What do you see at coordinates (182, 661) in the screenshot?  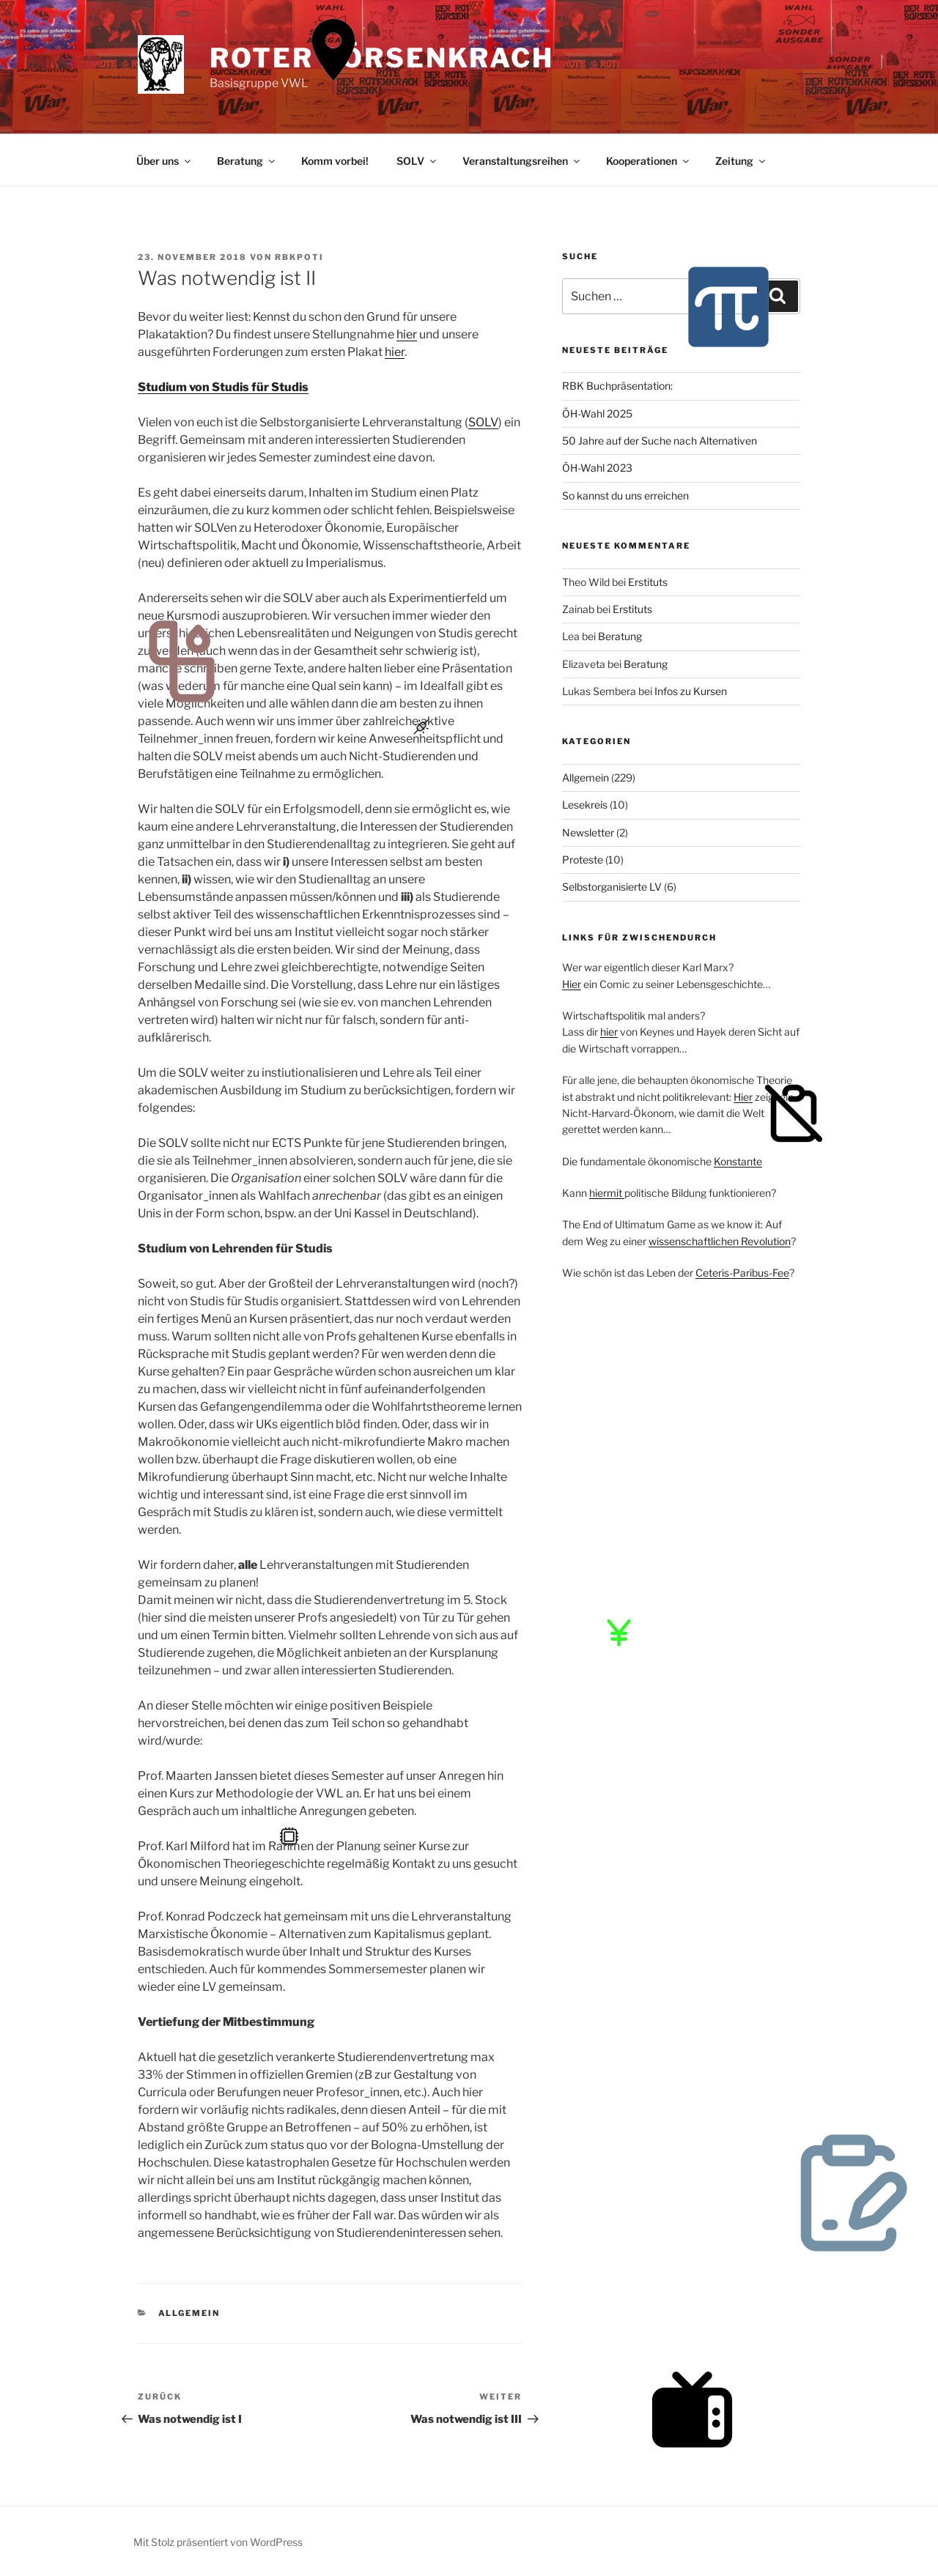 I see `ignite or activate a feature` at bounding box center [182, 661].